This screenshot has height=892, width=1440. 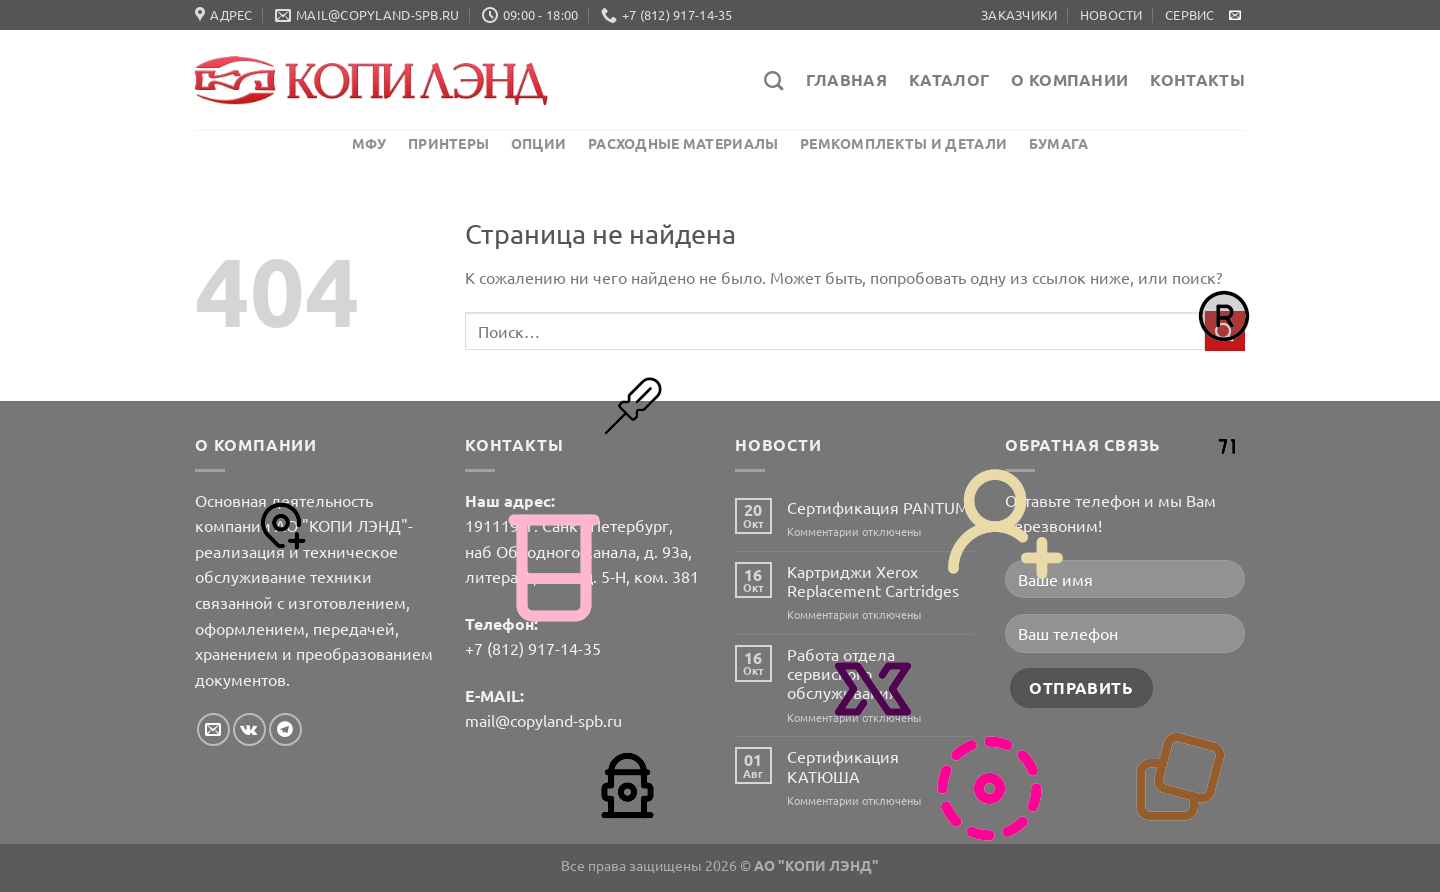 I want to click on xdeep brand logo, so click(x=873, y=689).